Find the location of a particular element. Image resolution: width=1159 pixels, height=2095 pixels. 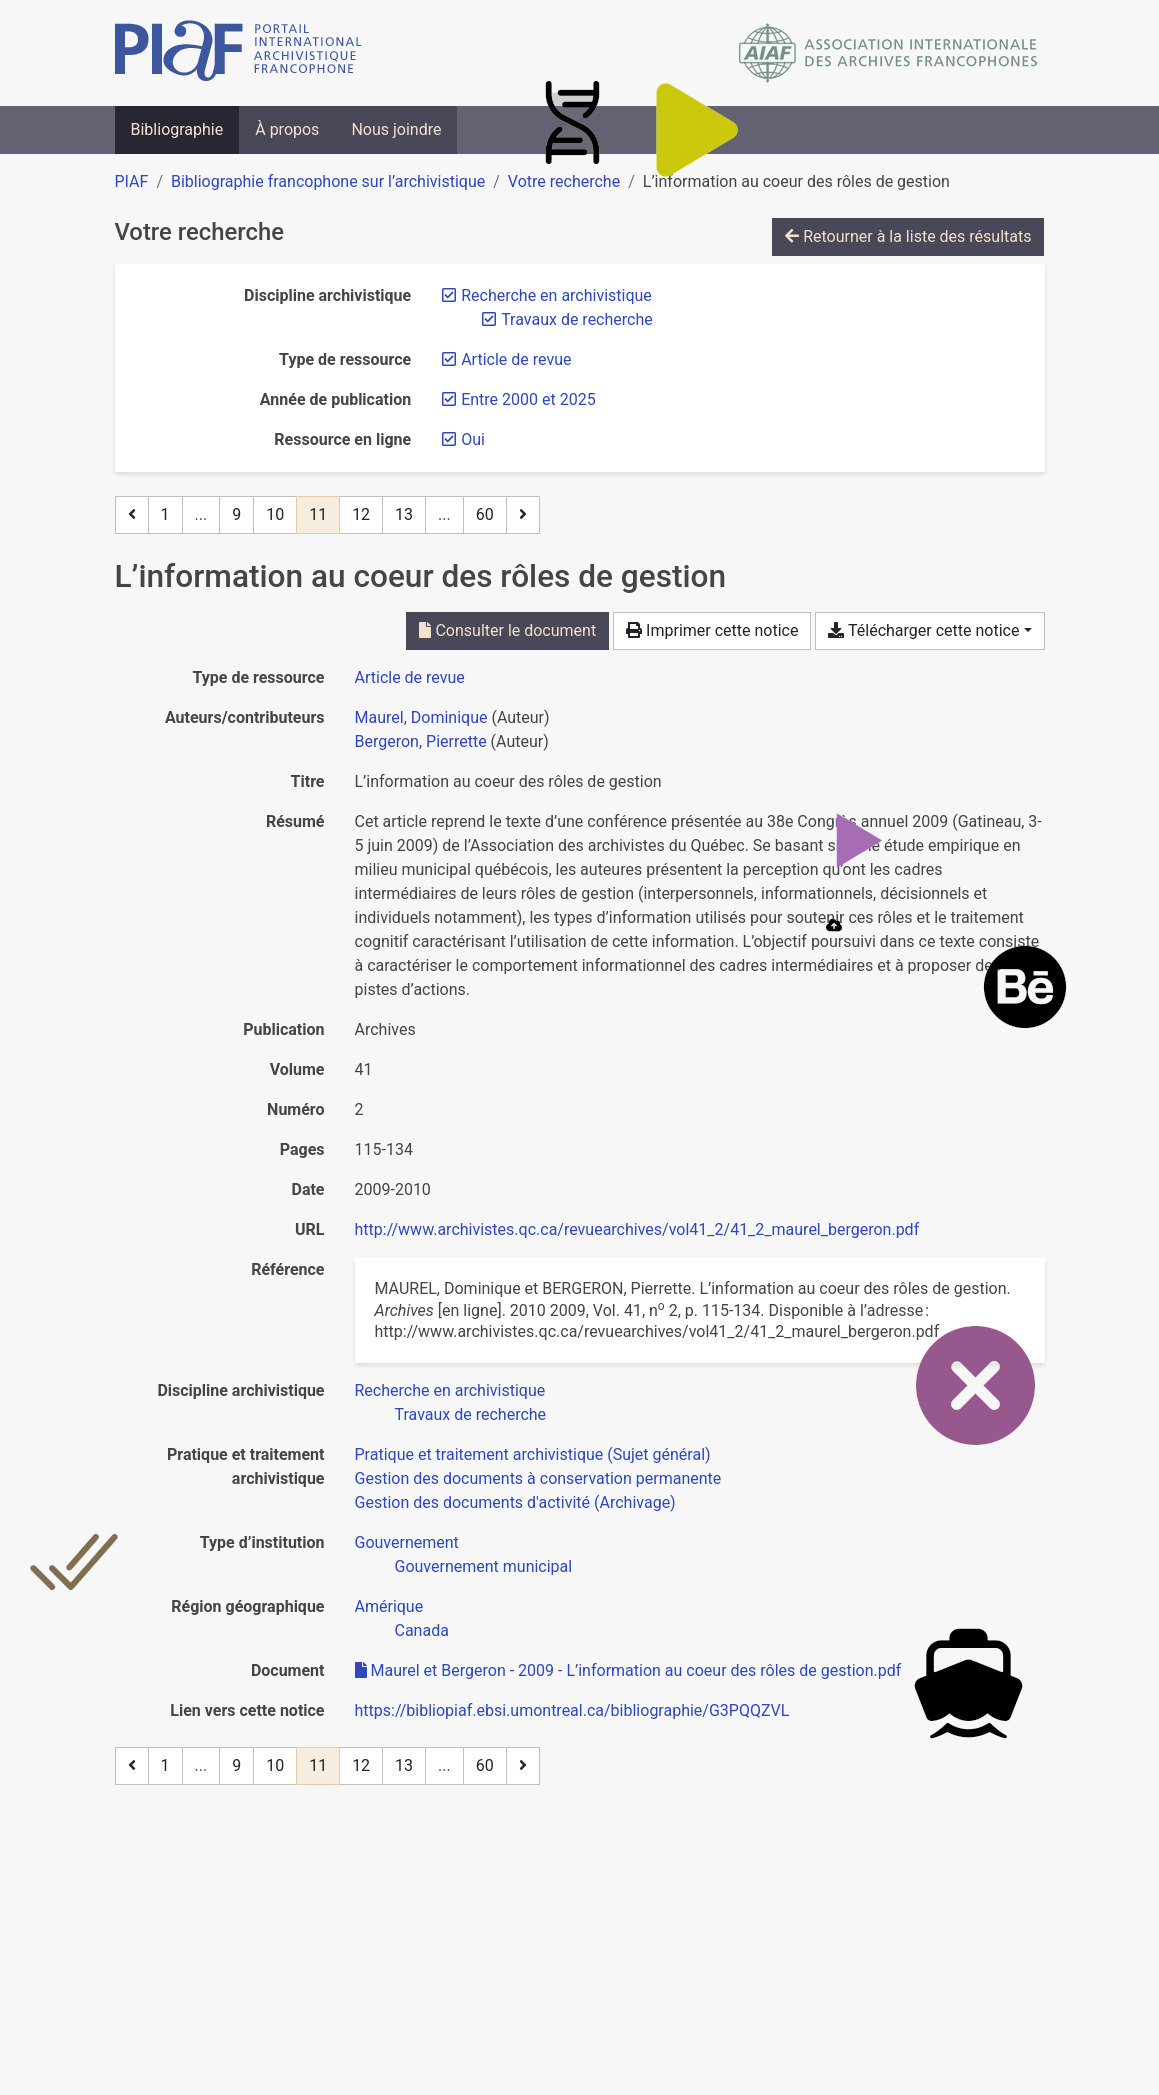

close or dismiss a dialog is located at coordinates (975, 1385).